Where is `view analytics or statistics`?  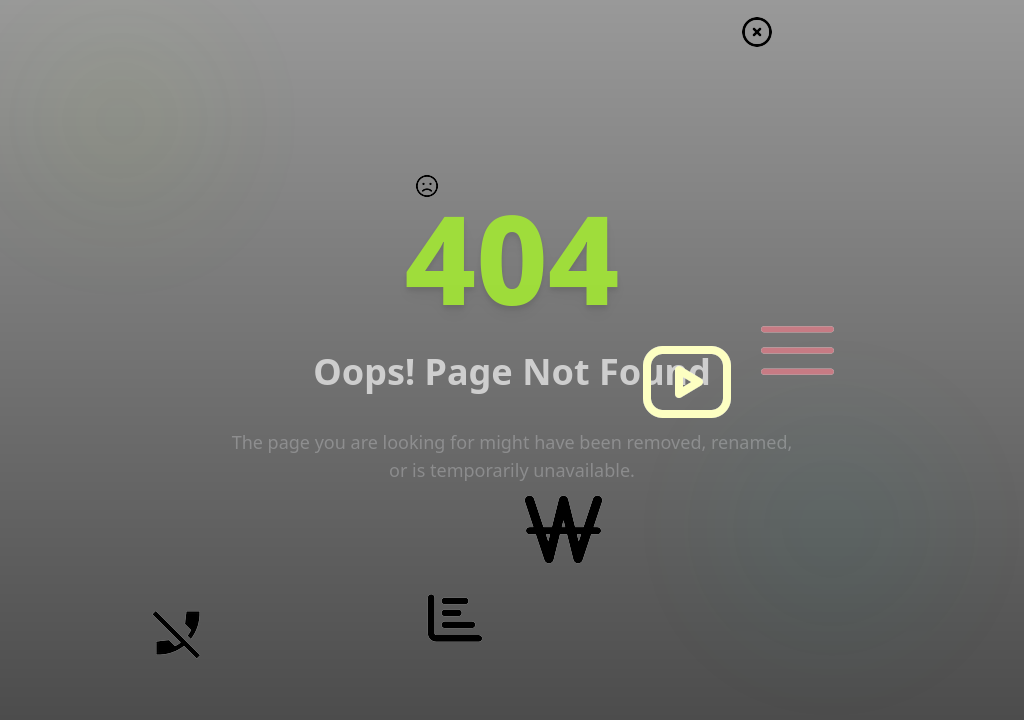 view analytics or statistics is located at coordinates (455, 618).